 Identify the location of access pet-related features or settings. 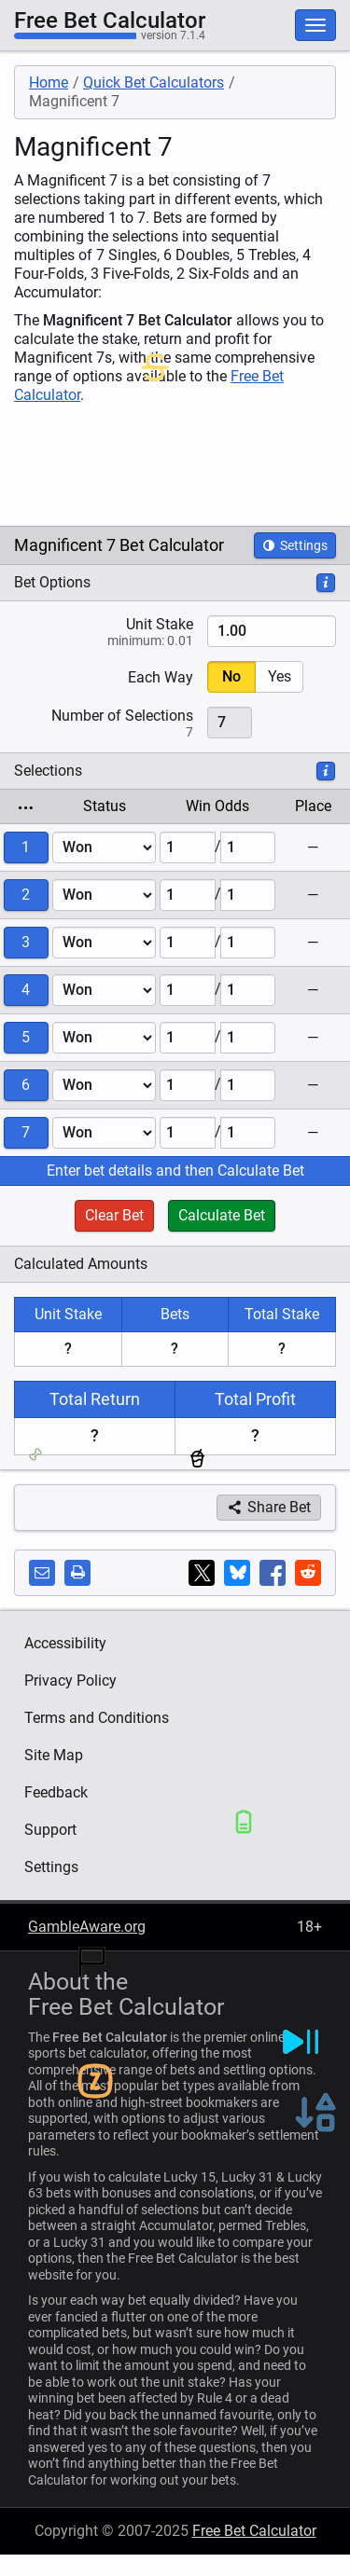
(35, 1454).